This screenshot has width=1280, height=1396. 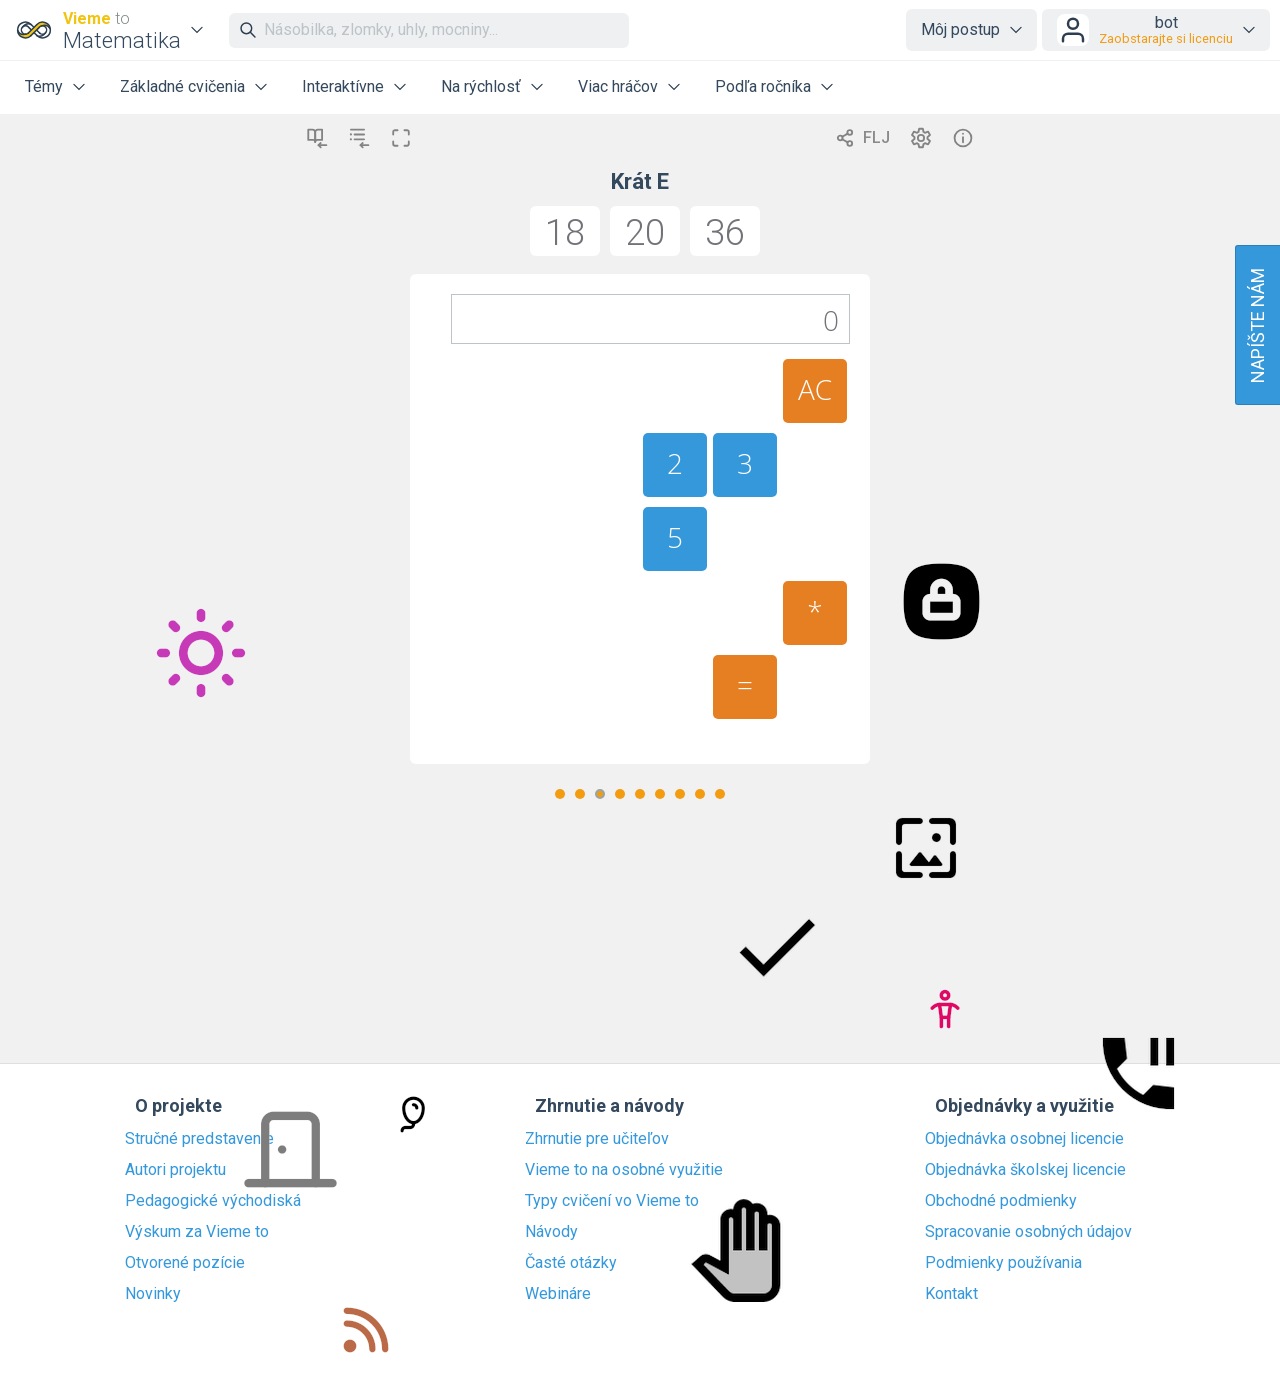 What do you see at coordinates (776, 946) in the screenshot?
I see `confirm or submit an action` at bounding box center [776, 946].